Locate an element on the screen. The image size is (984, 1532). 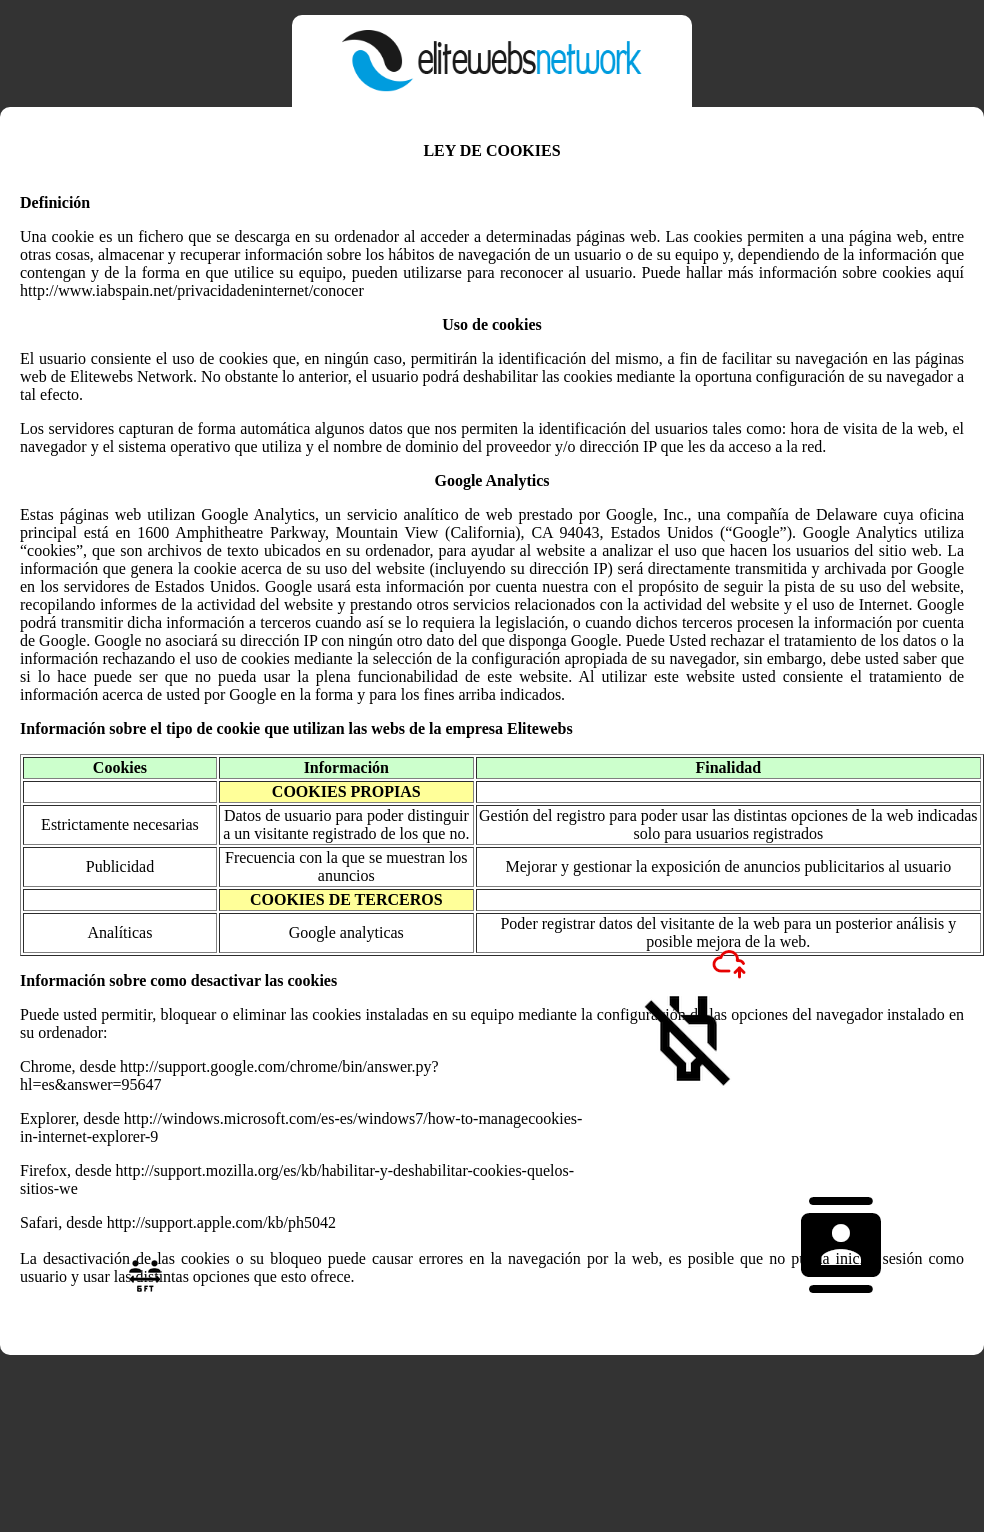
upload file to cloud storage is located at coordinates (729, 962).